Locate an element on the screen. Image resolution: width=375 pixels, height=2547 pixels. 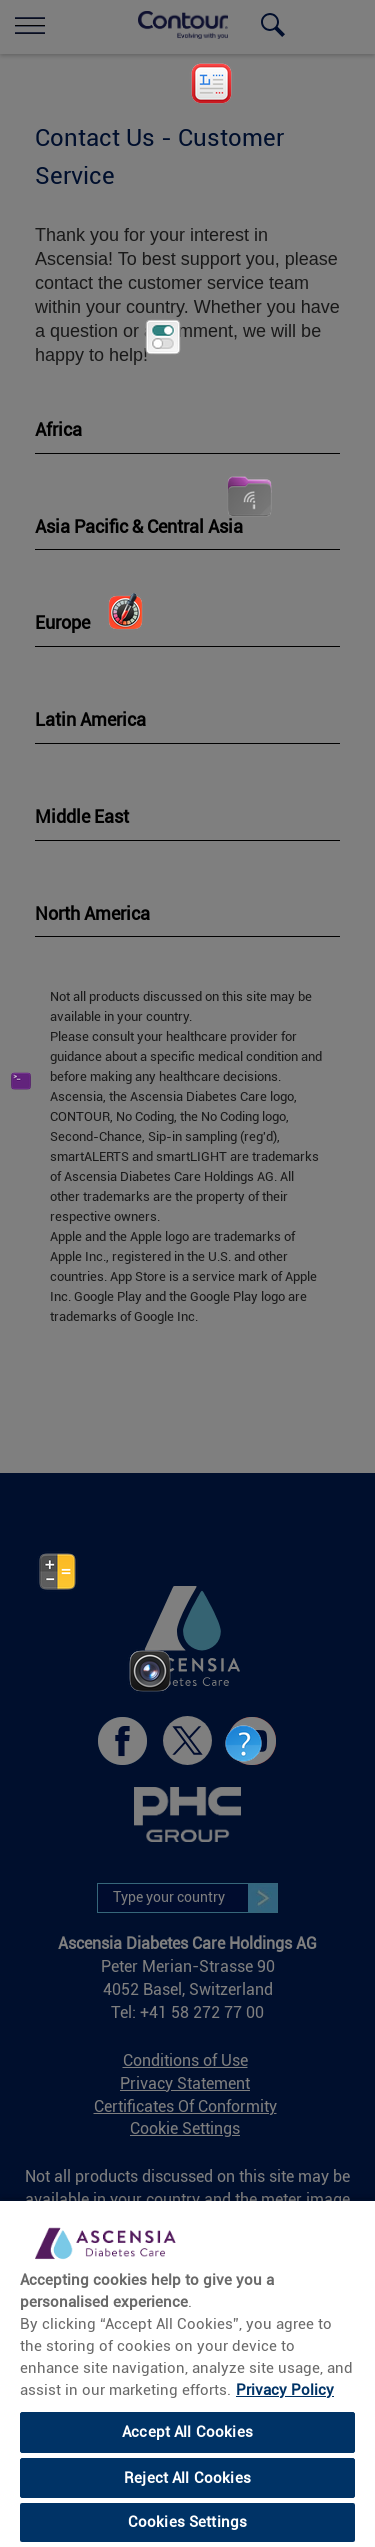
open the camera app is located at coordinates (150, 1671).